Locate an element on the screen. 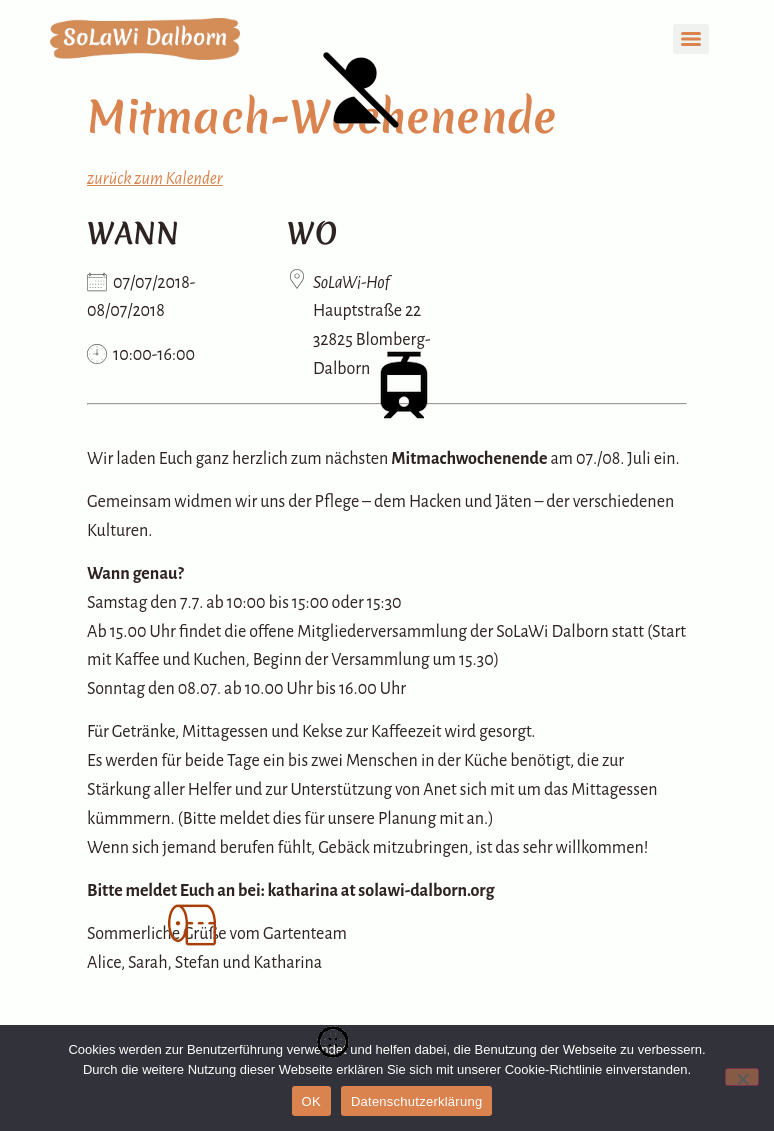 This screenshot has width=774, height=1131. apply circular blur effect to image is located at coordinates (333, 1042).